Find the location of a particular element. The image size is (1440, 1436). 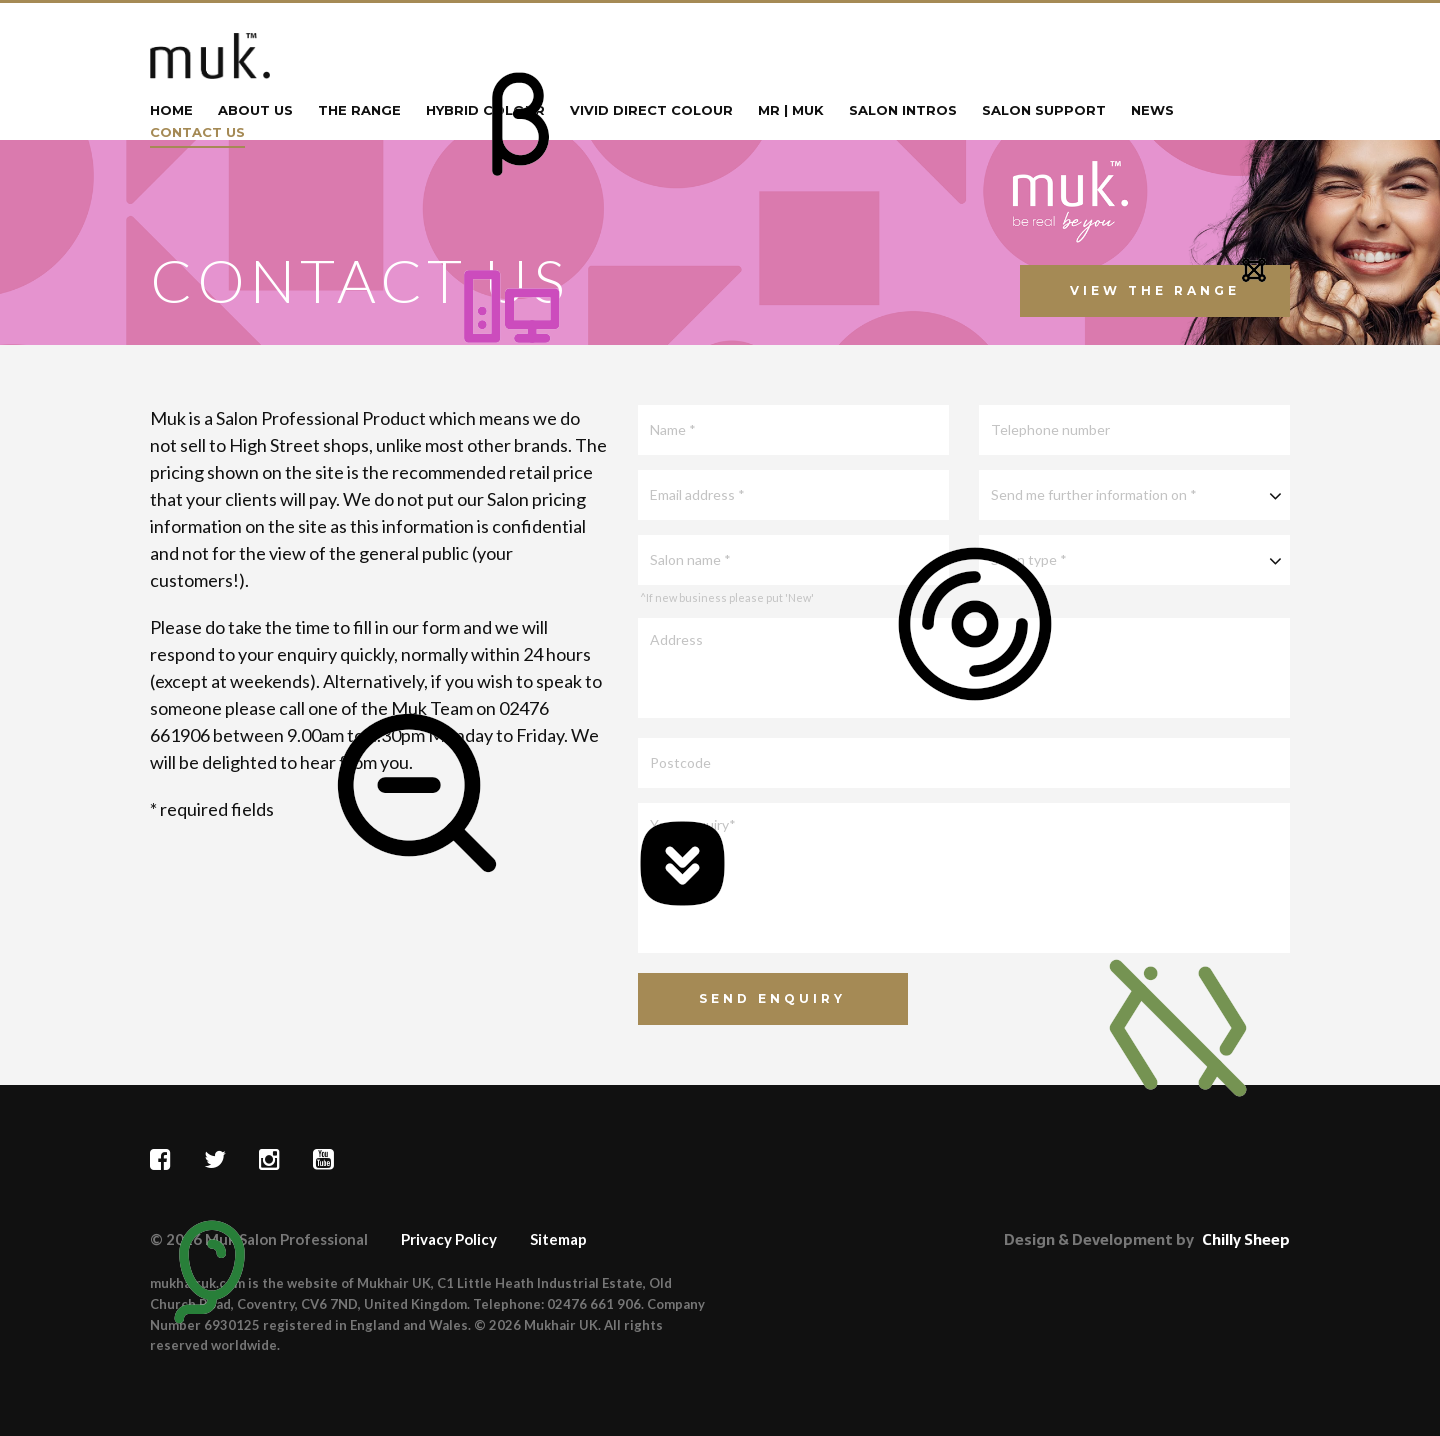

expand content or show more options is located at coordinates (682, 863).